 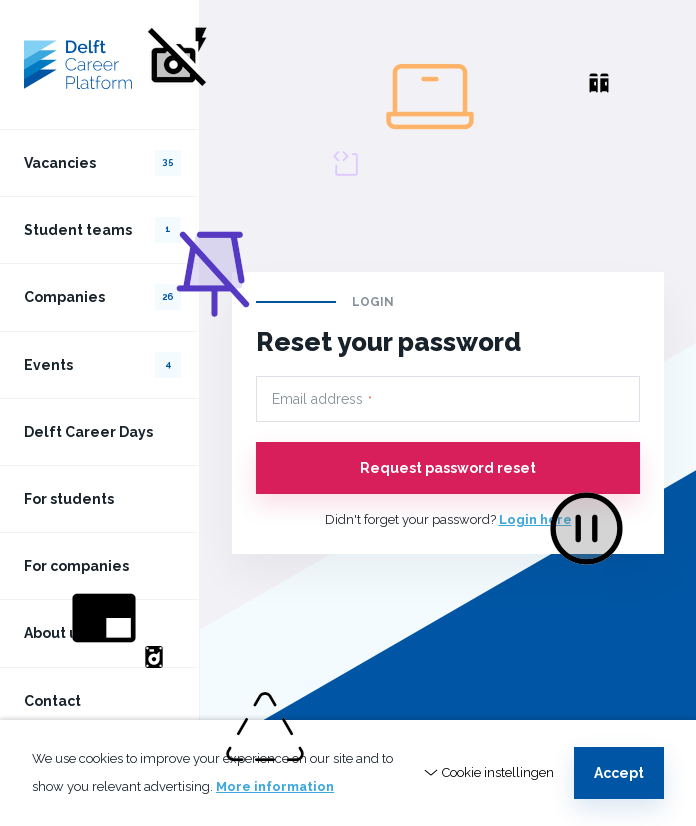 What do you see at coordinates (265, 728) in the screenshot?
I see `indicates incomplete or pending status` at bounding box center [265, 728].